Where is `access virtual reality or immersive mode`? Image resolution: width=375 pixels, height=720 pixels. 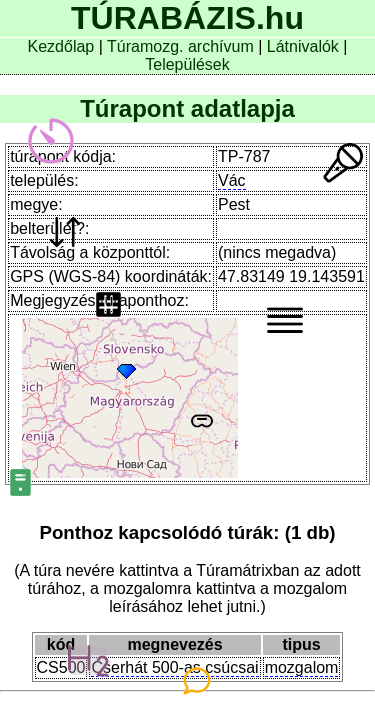
access virtual reality or immersive mode is located at coordinates (202, 421).